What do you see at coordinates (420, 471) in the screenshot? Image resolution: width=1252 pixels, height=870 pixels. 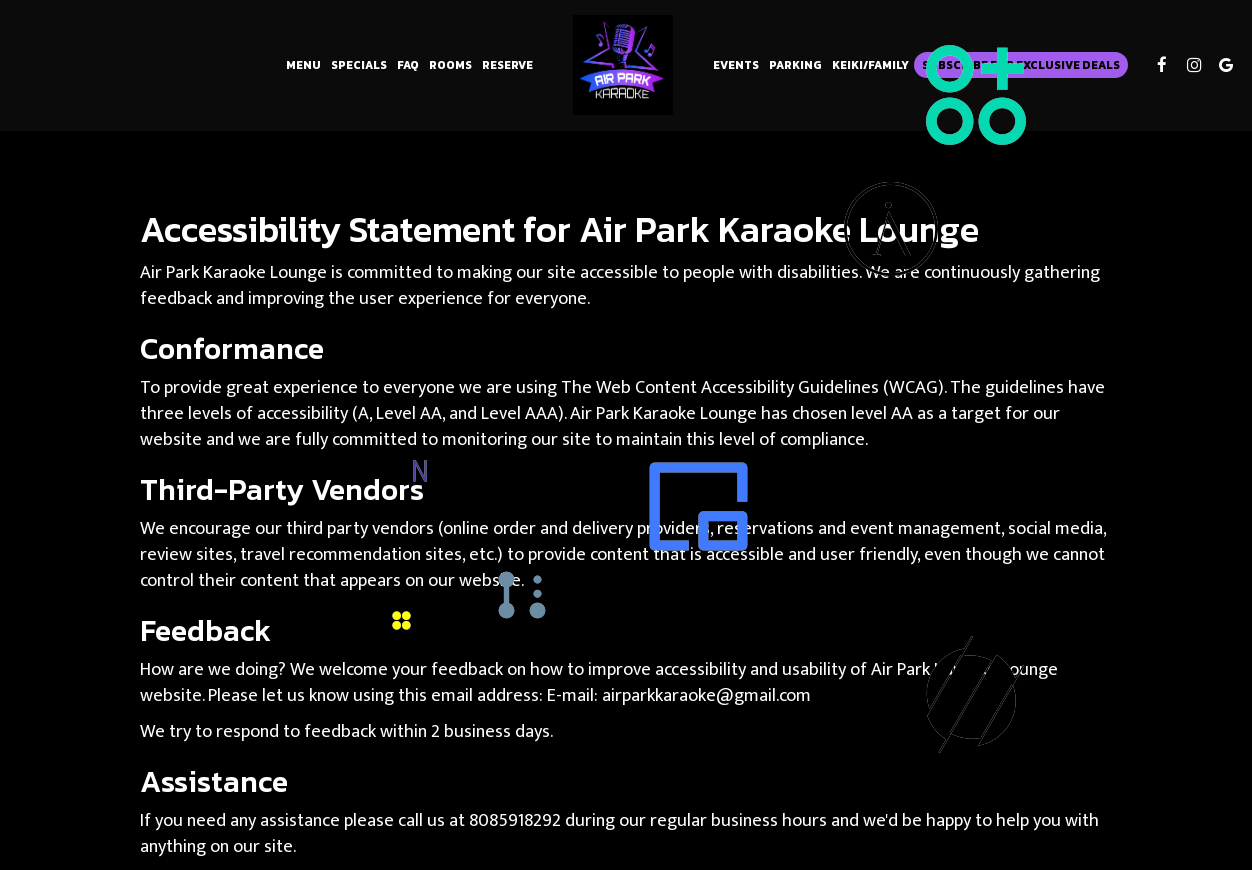 I see `open Netflix app` at bounding box center [420, 471].